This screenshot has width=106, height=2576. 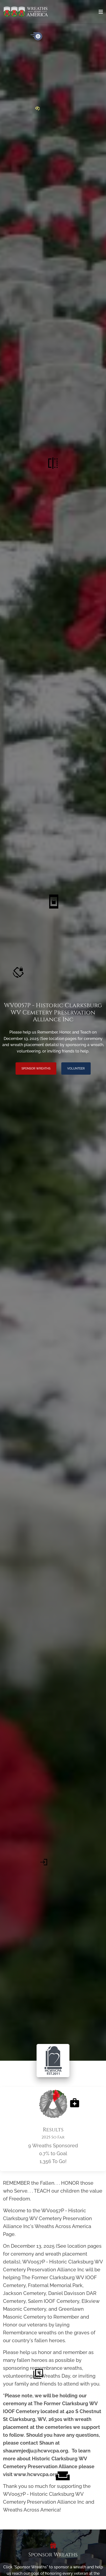 What do you see at coordinates (44, 1862) in the screenshot?
I see `log in to your account` at bounding box center [44, 1862].